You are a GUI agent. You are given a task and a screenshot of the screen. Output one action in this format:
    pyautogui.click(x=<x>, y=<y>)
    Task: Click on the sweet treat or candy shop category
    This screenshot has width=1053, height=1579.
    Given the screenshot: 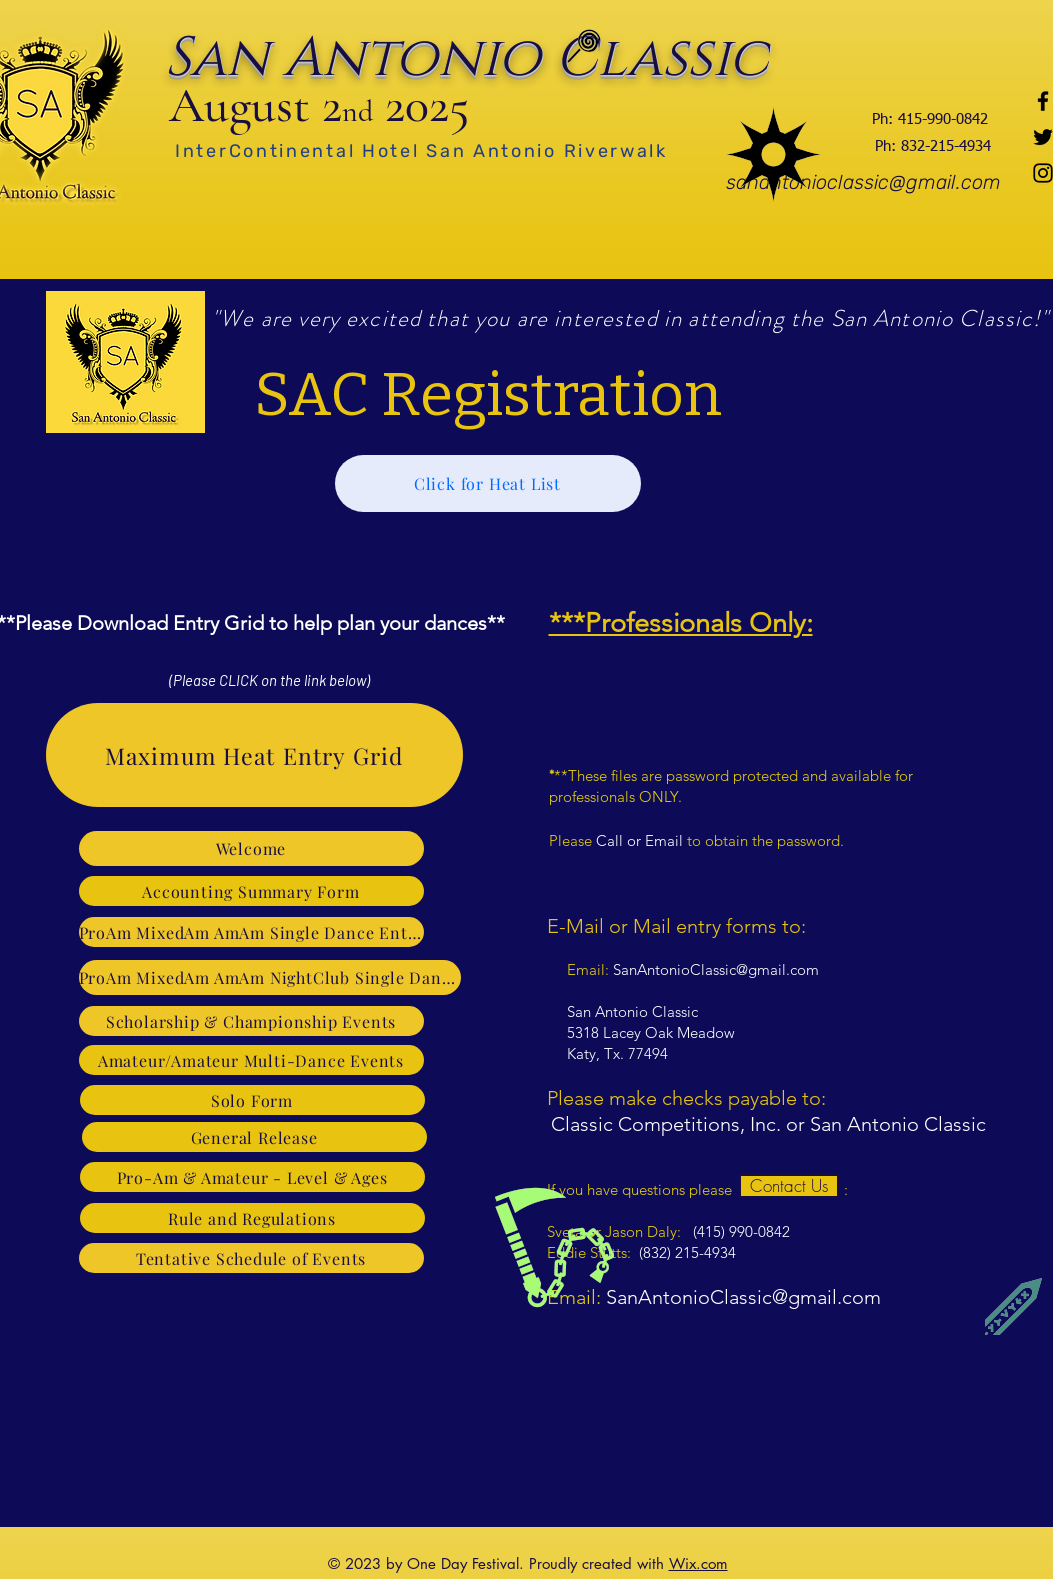 What is the action you would take?
    pyautogui.click(x=584, y=46)
    